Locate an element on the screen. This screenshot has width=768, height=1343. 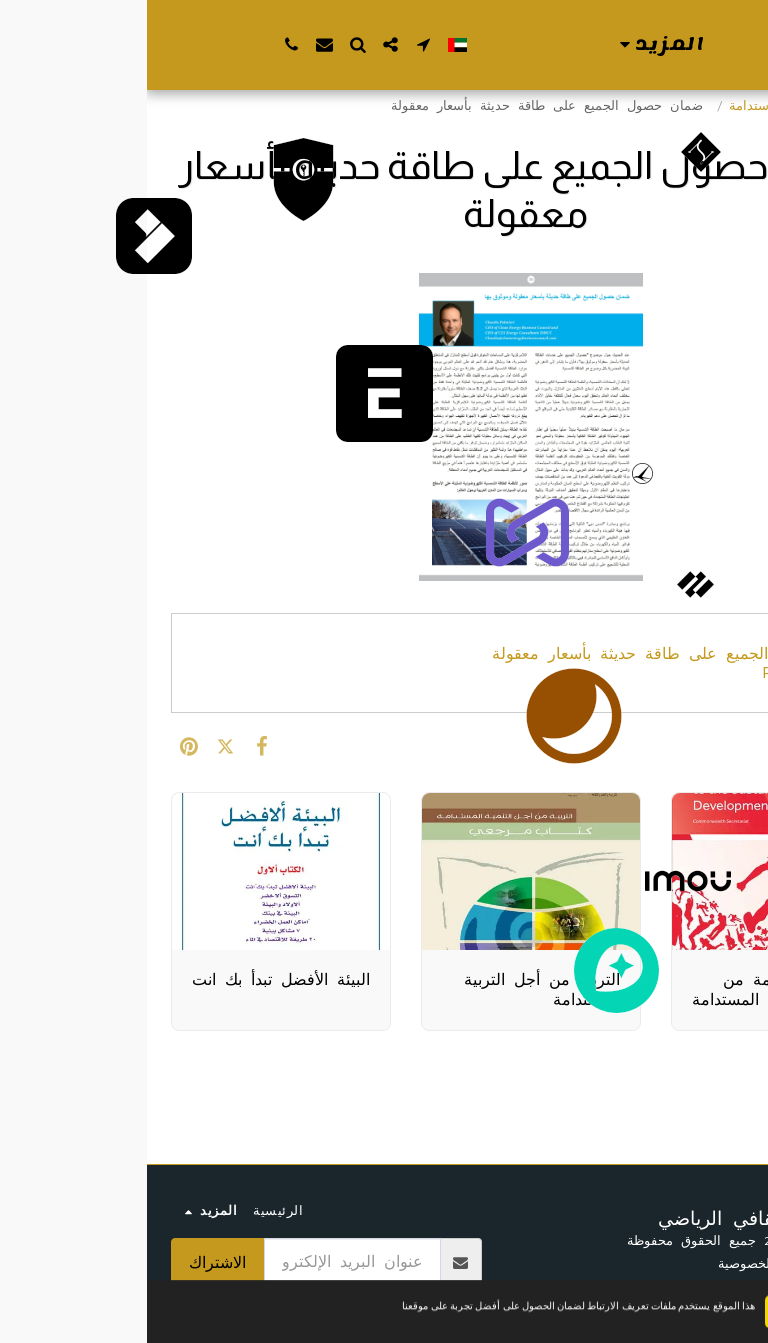
open wondershare filmora video editor is located at coordinates (154, 236).